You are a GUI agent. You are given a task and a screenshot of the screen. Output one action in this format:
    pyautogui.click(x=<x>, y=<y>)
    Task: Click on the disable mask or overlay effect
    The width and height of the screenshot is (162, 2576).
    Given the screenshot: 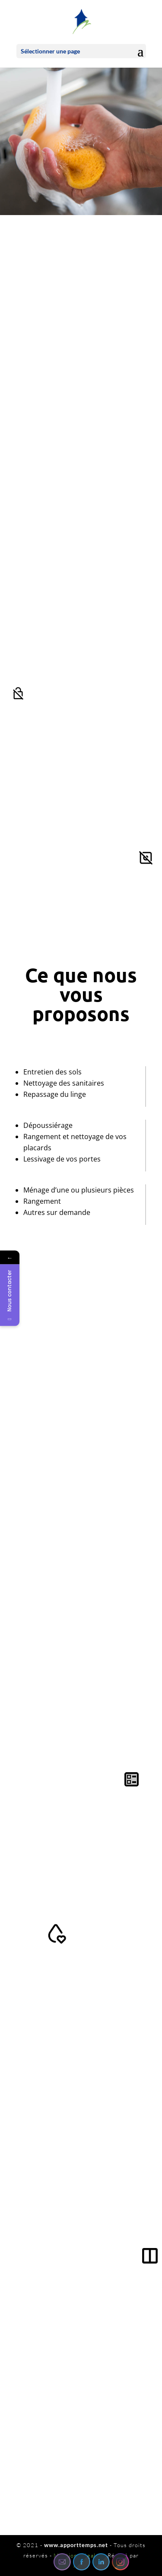 What is the action you would take?
    pyautogui.click(x=146, y=858)
    